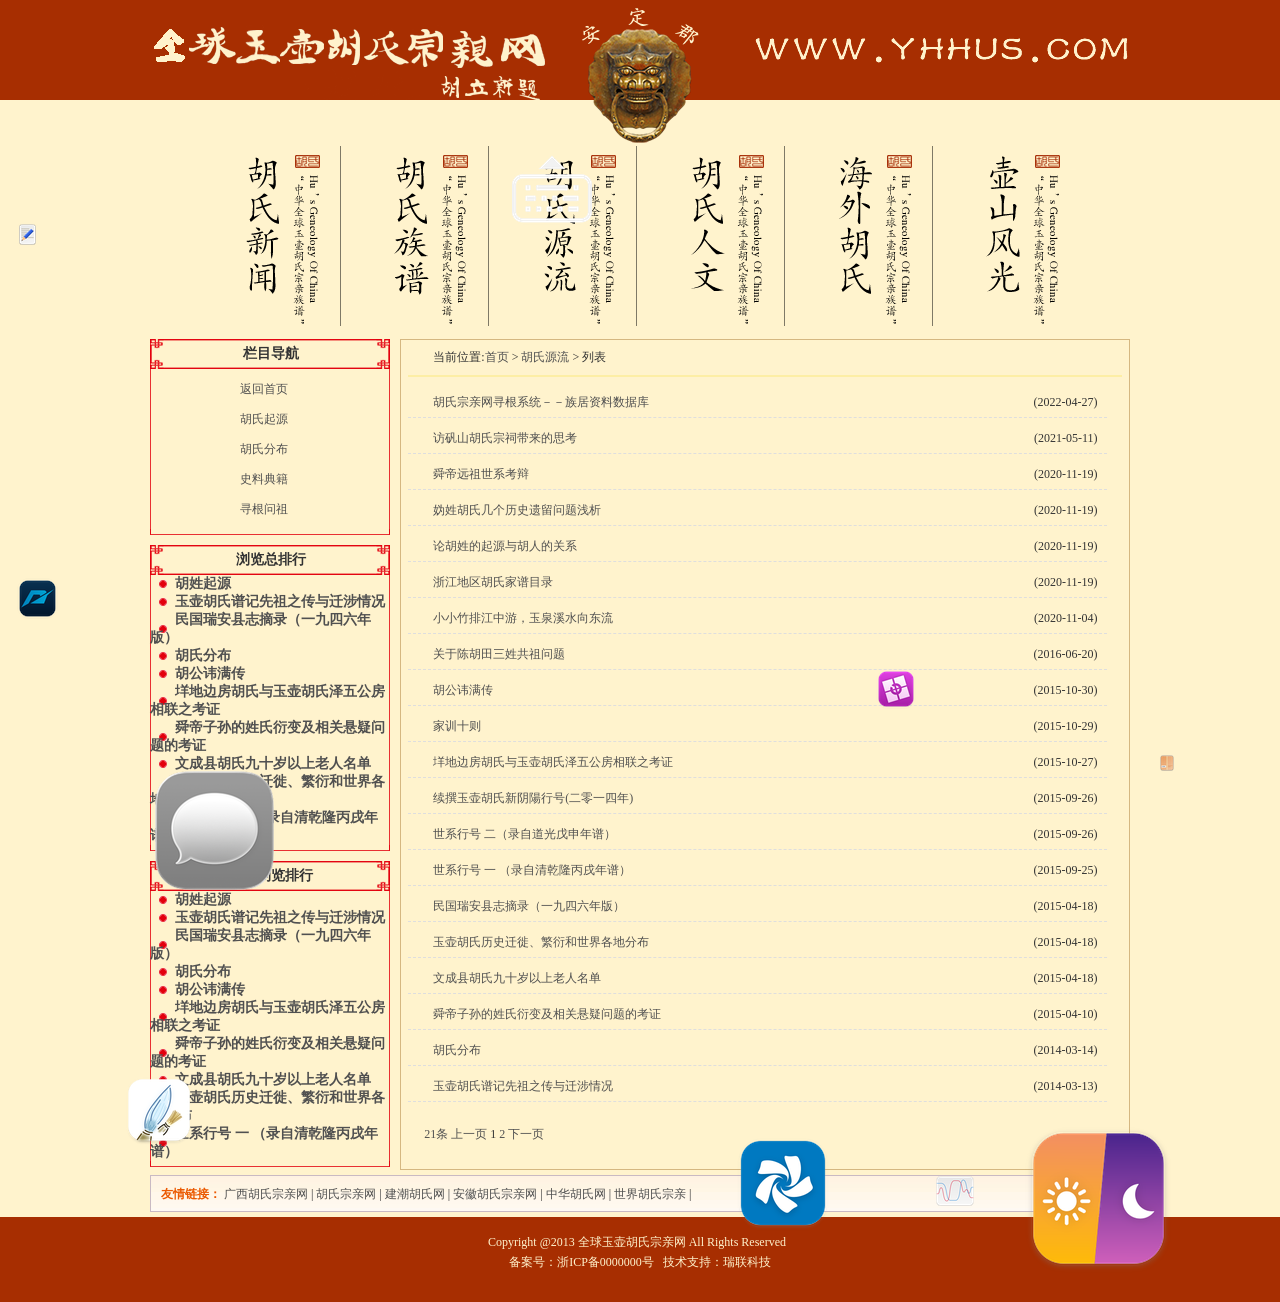 This screenshot has width=1280, height=1302. What do you see at coordinates (896, 689) in the screenshot?
I see `open wallstreet control app` at bounding box center [896, 689].